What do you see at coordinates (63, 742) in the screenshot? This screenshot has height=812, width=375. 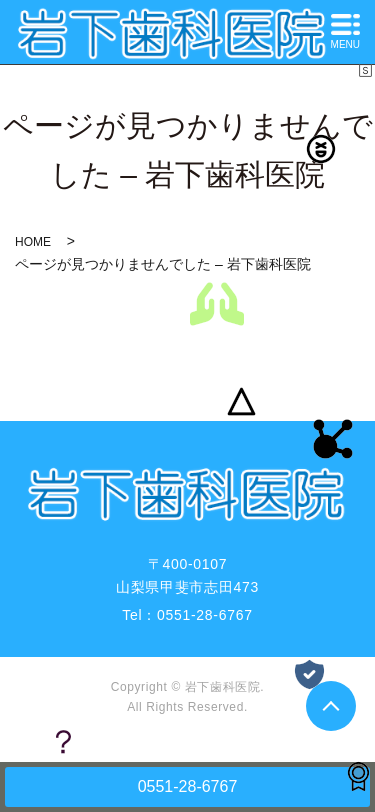 I see `access help or support resources` at bounding box center [63, 742].